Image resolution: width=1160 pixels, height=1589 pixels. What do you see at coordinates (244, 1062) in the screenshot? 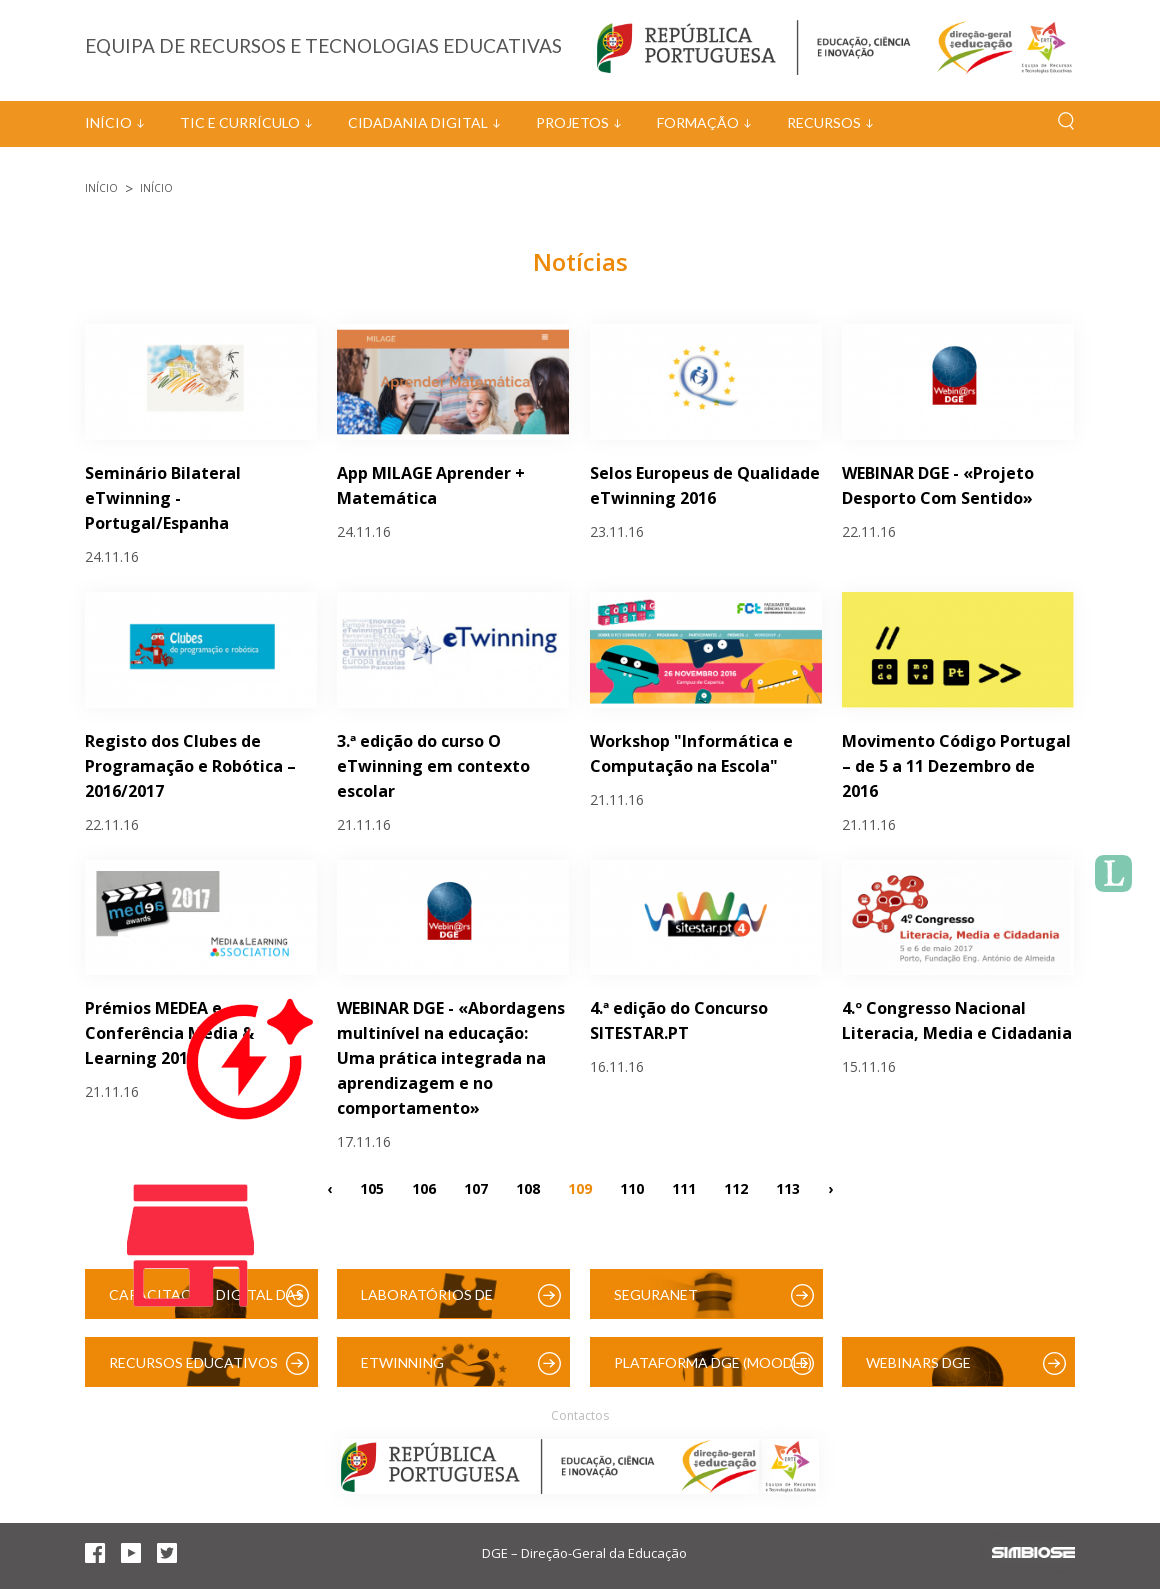
I see `access AI-enhanced DVD or media features` at bounding box center [244, 1062].